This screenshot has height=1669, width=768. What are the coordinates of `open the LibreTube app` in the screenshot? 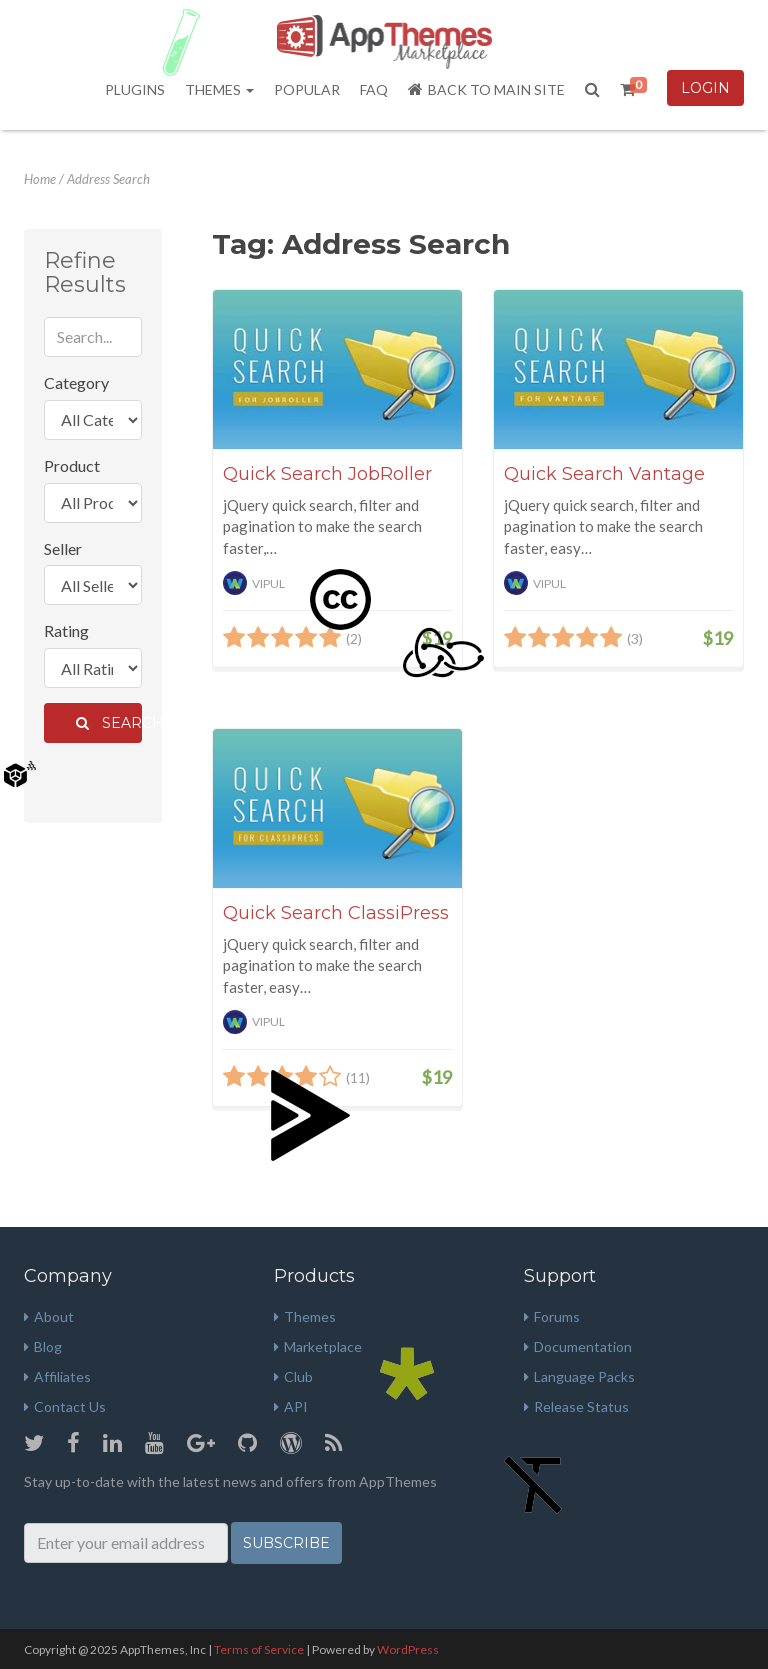 It's located at (310, 1115).